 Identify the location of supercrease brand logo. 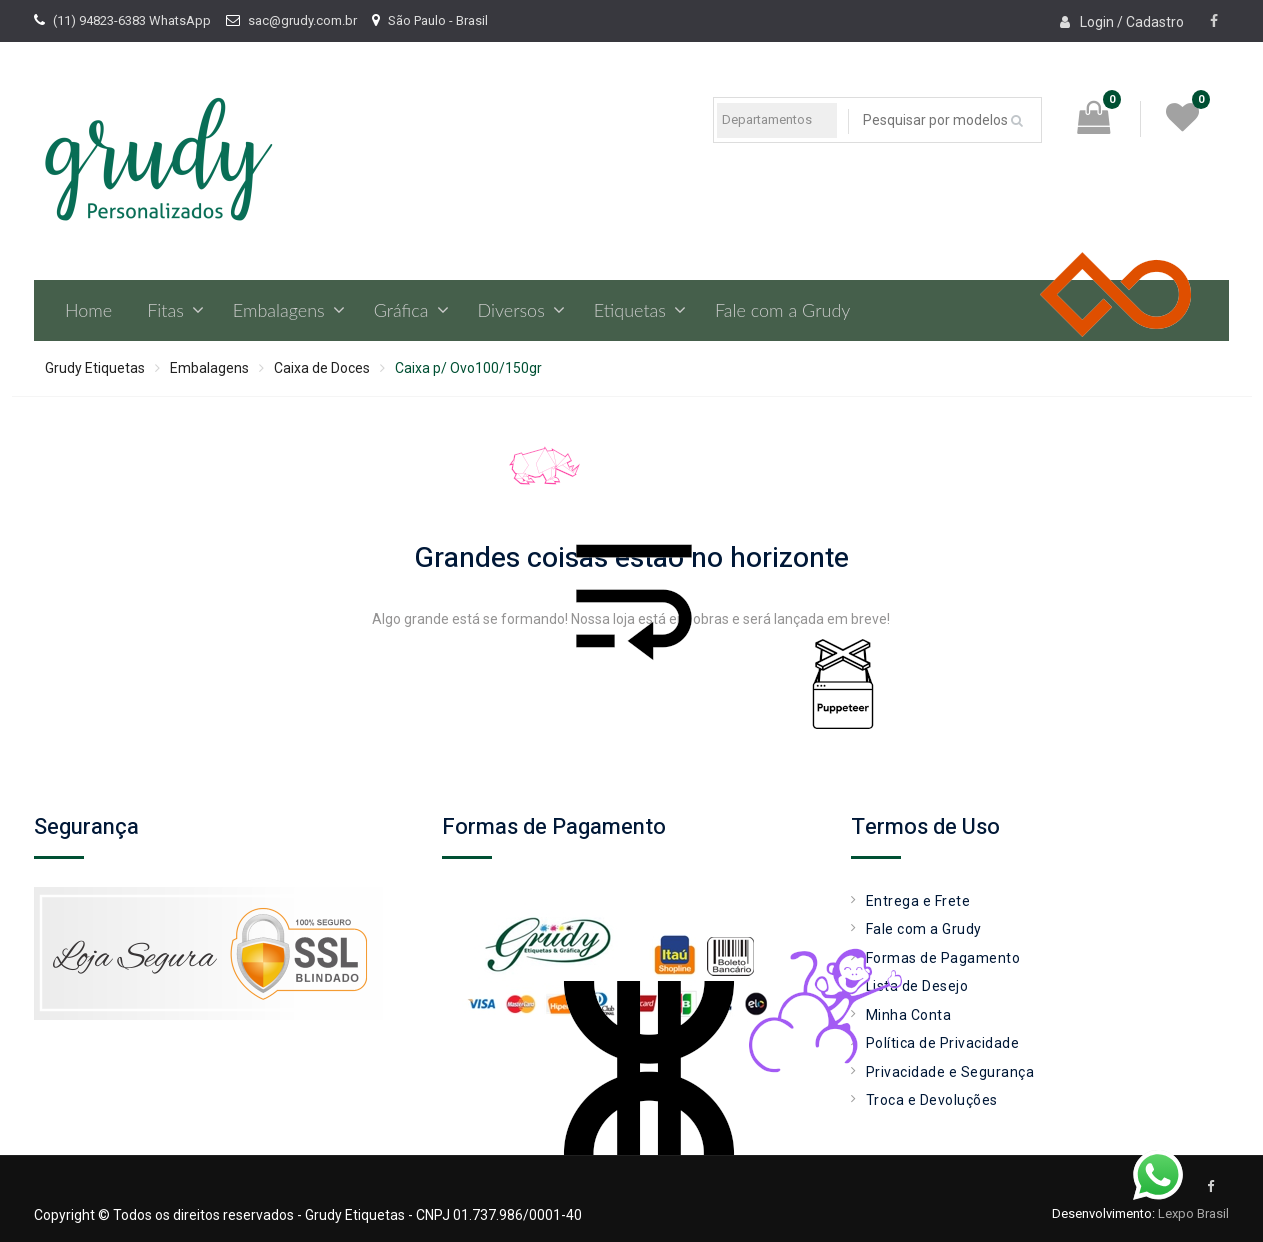
(544, 465).